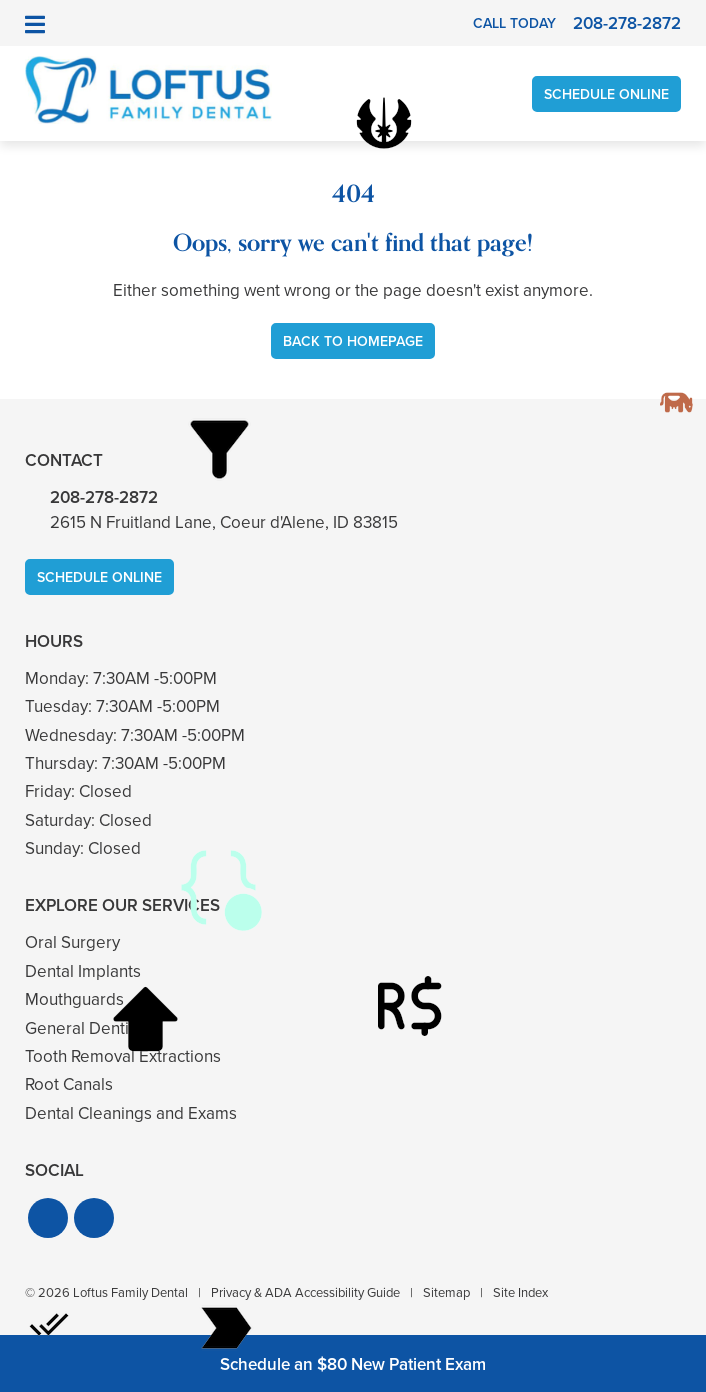  Describe the element at coordinates (49, 1324) in the screenshot. I see `all items marked as complete` at that location.